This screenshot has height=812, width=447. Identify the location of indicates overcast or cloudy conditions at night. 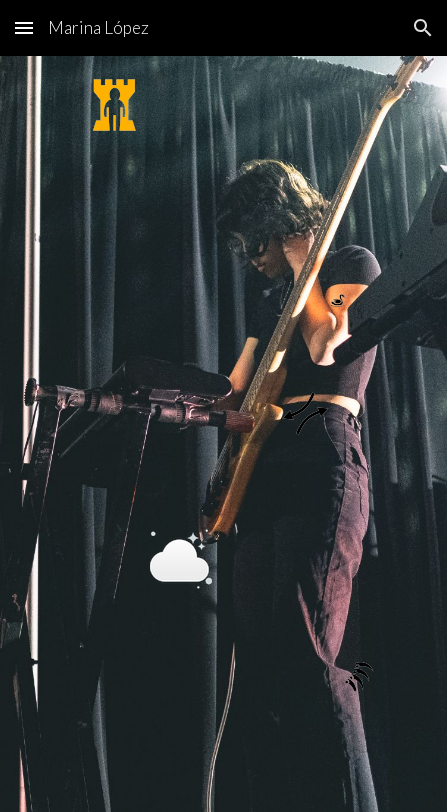
(181, 559).